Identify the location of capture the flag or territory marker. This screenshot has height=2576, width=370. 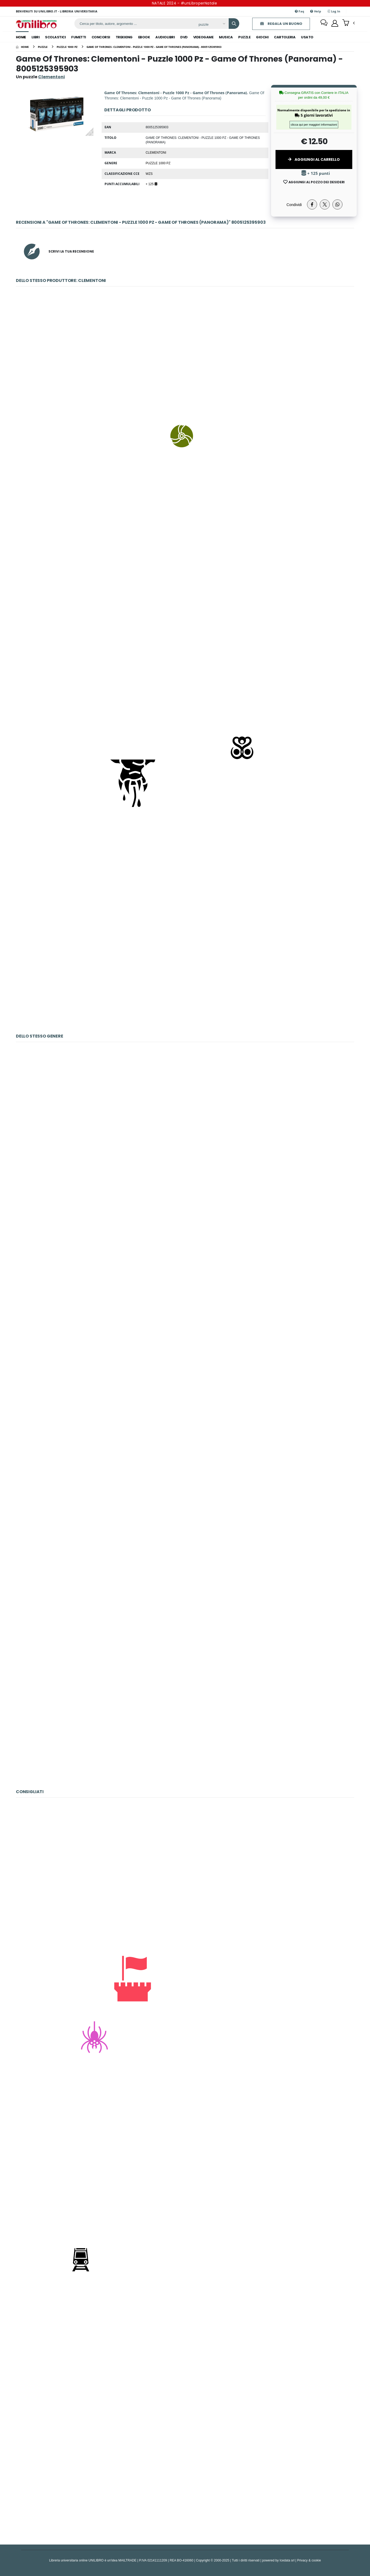
(133, 1978).